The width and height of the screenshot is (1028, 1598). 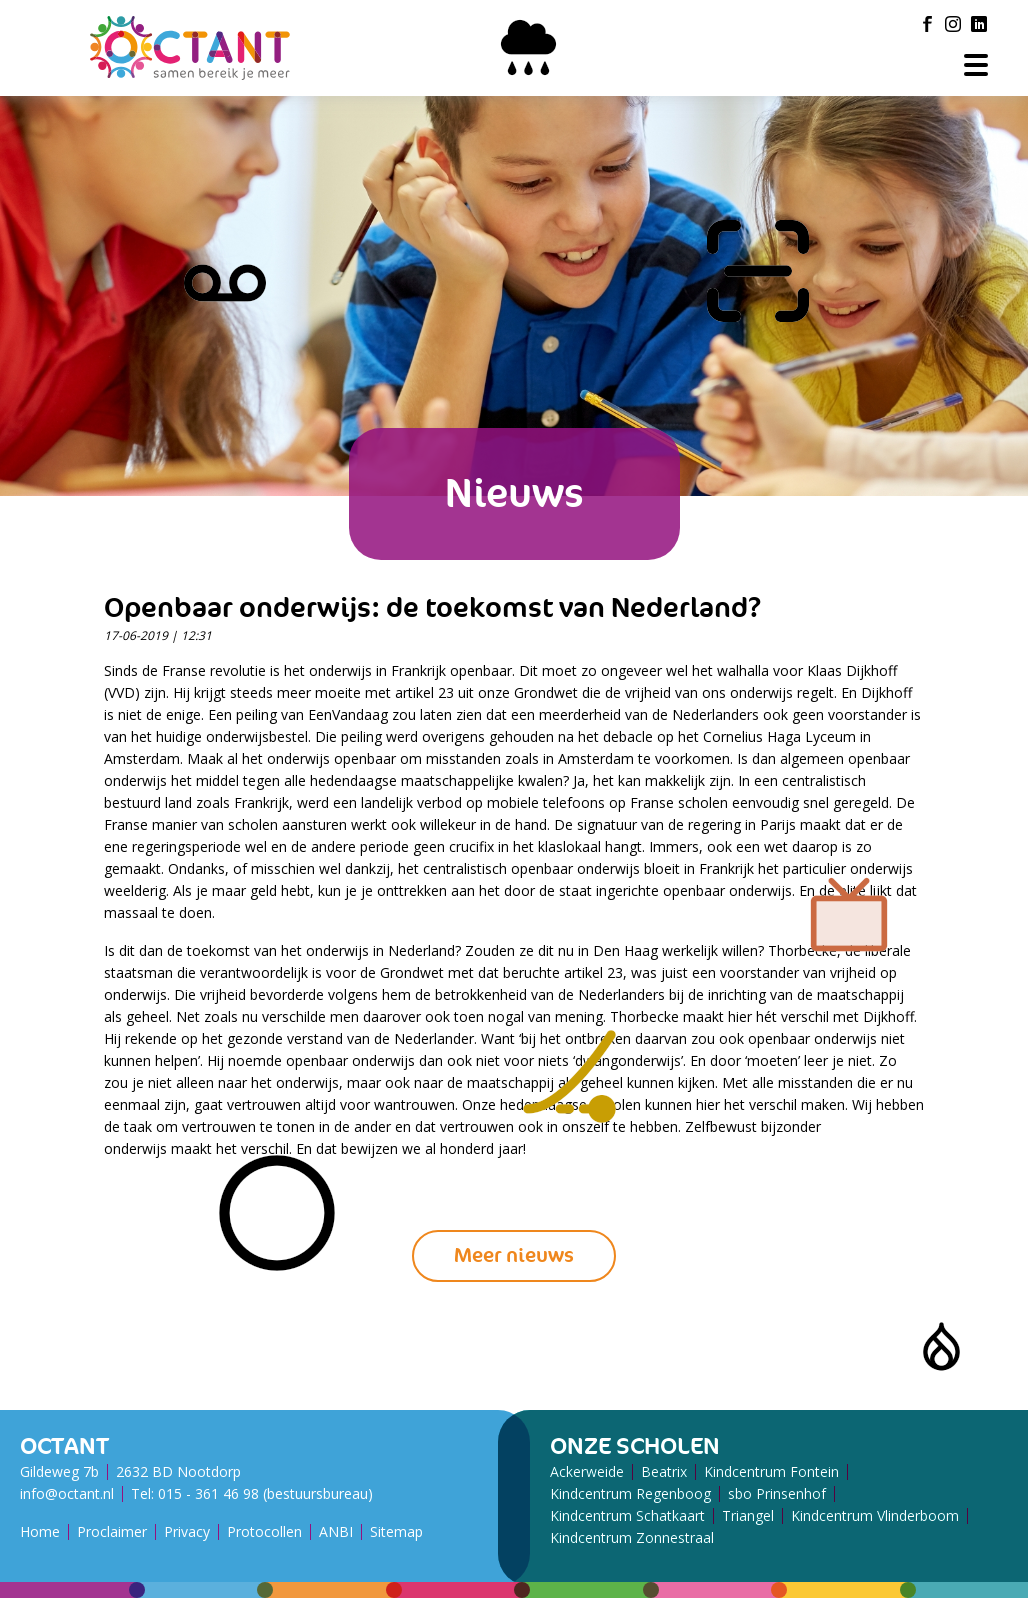 I want to click on drupal content management system logo, so click(x=941, y=1347).